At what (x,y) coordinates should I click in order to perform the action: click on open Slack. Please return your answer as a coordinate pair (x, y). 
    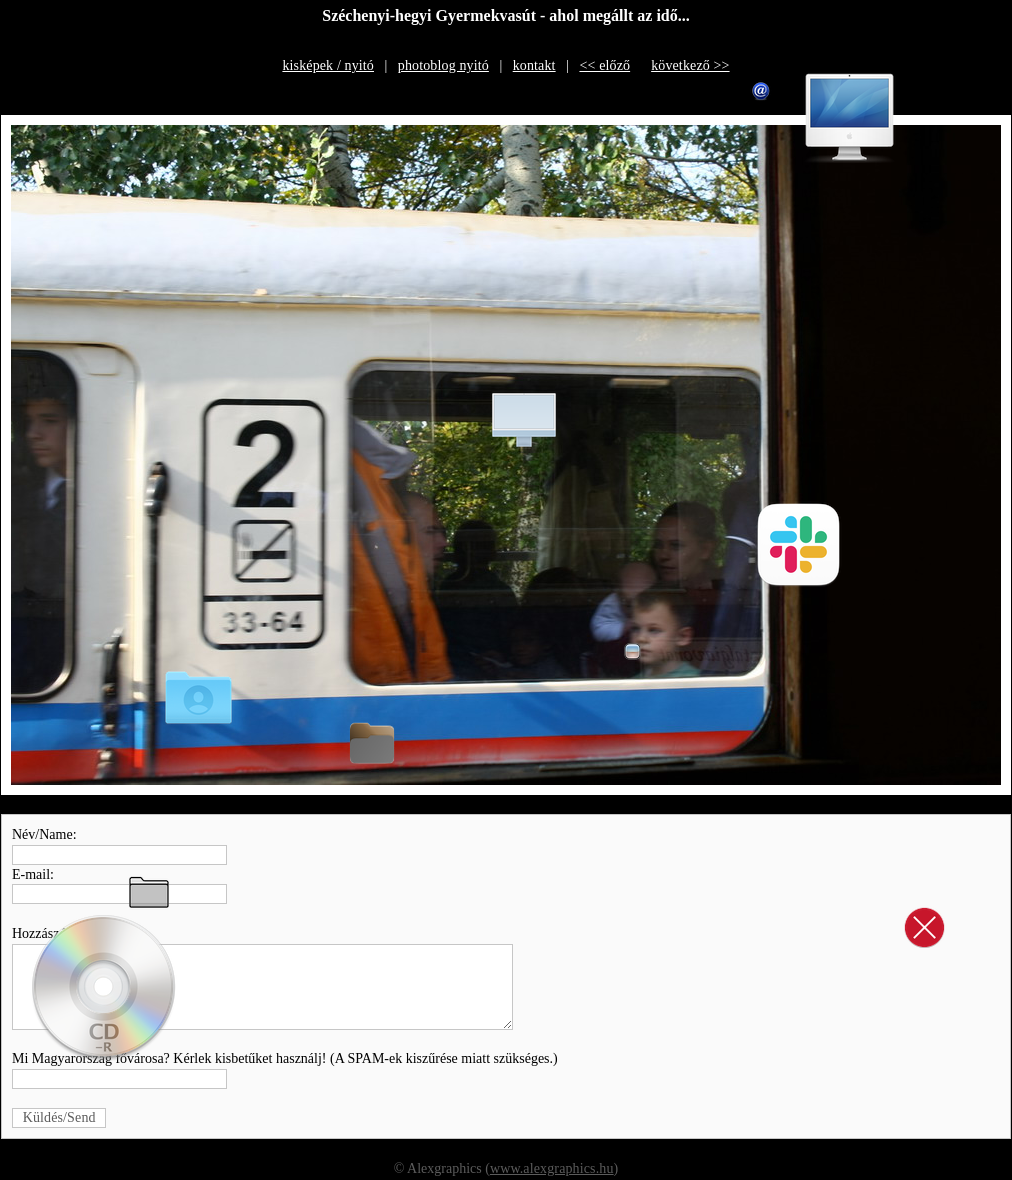
    Looking at the image, I should click on (798, 544).